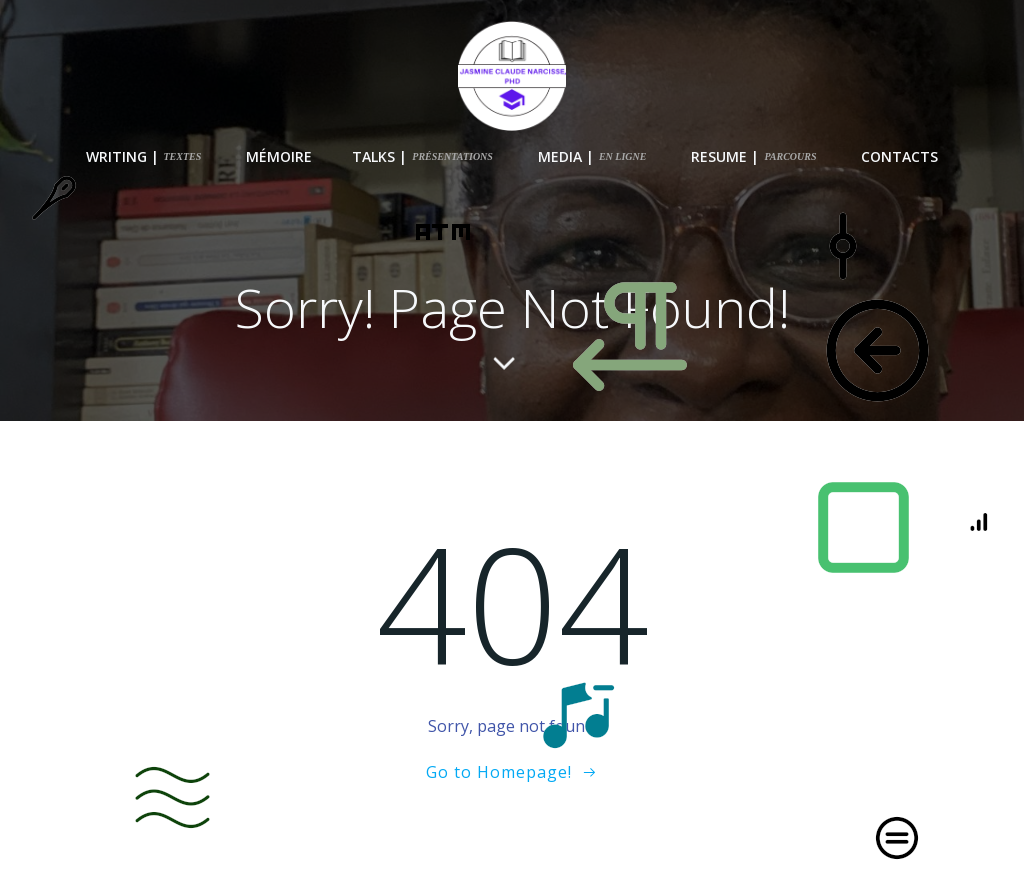  Describe the element at coordinates (877, 350) in the screenshot. I see `go back to the previous screen` at that location.